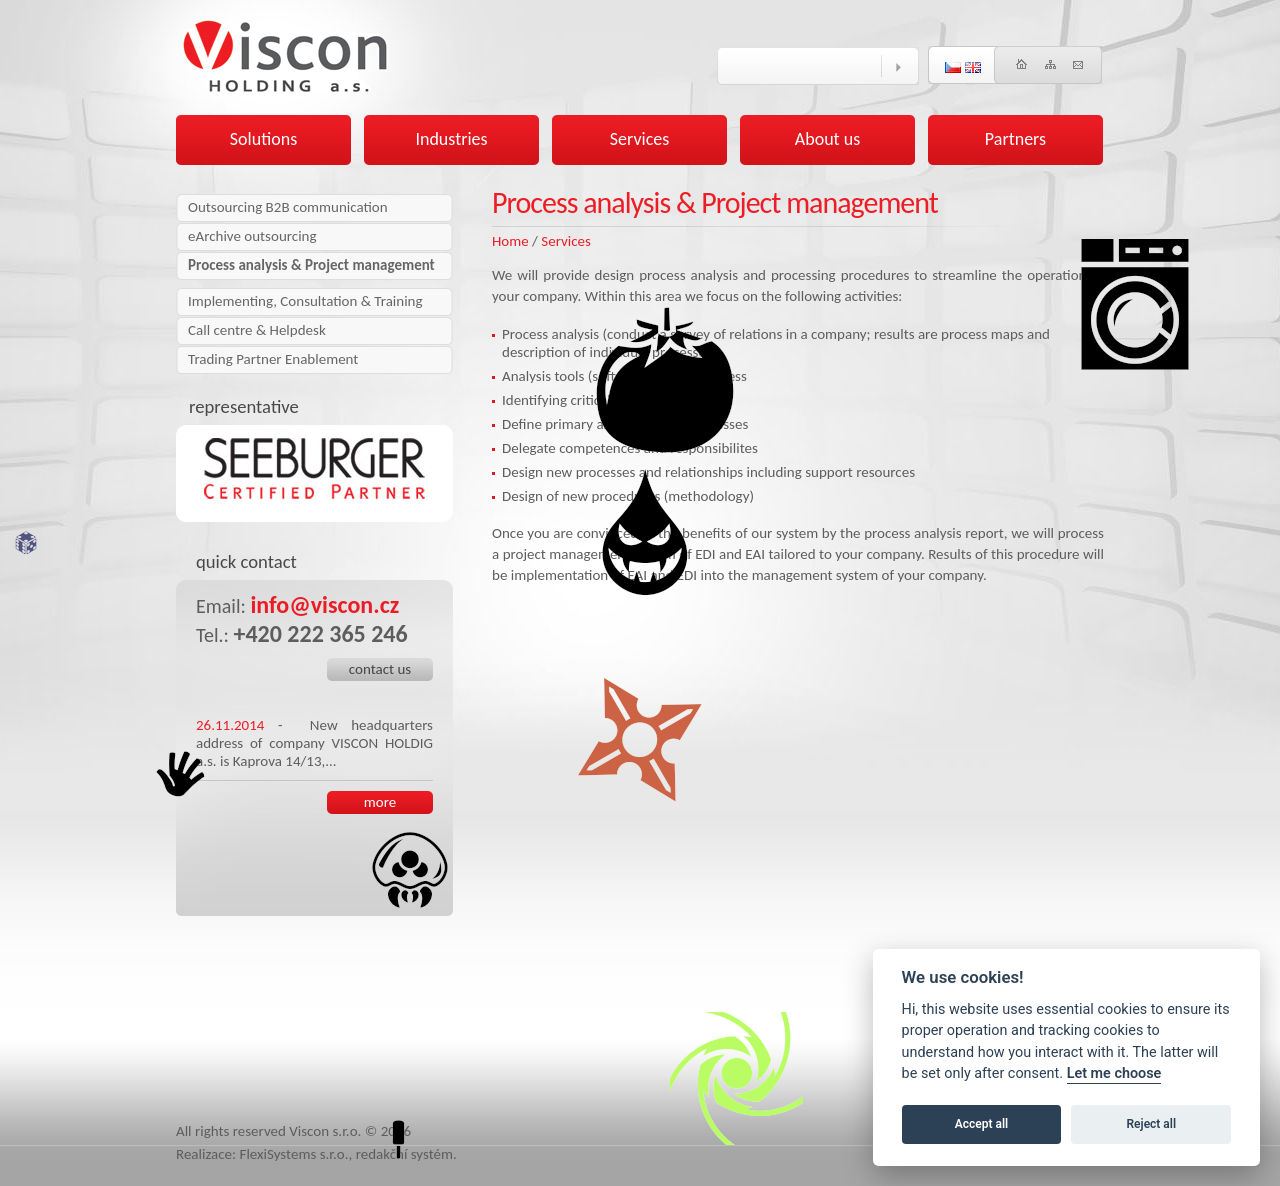 The image size is (1280, 1186). Describe the element at coordinates (644, 532) in the screenshot. I see `indicates poison or toxic status effect` at that location.